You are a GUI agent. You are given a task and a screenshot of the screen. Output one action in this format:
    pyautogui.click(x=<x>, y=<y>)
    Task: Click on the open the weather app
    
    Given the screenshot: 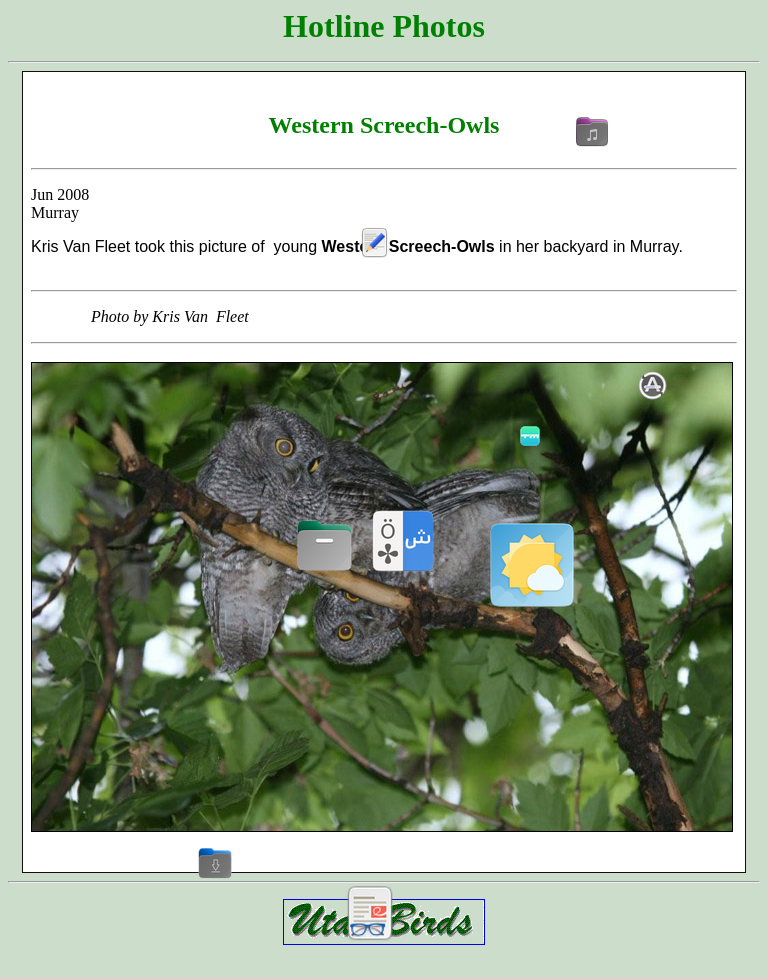 What is the action you would take?
    pyautogui.click(x=532, y=565)
    